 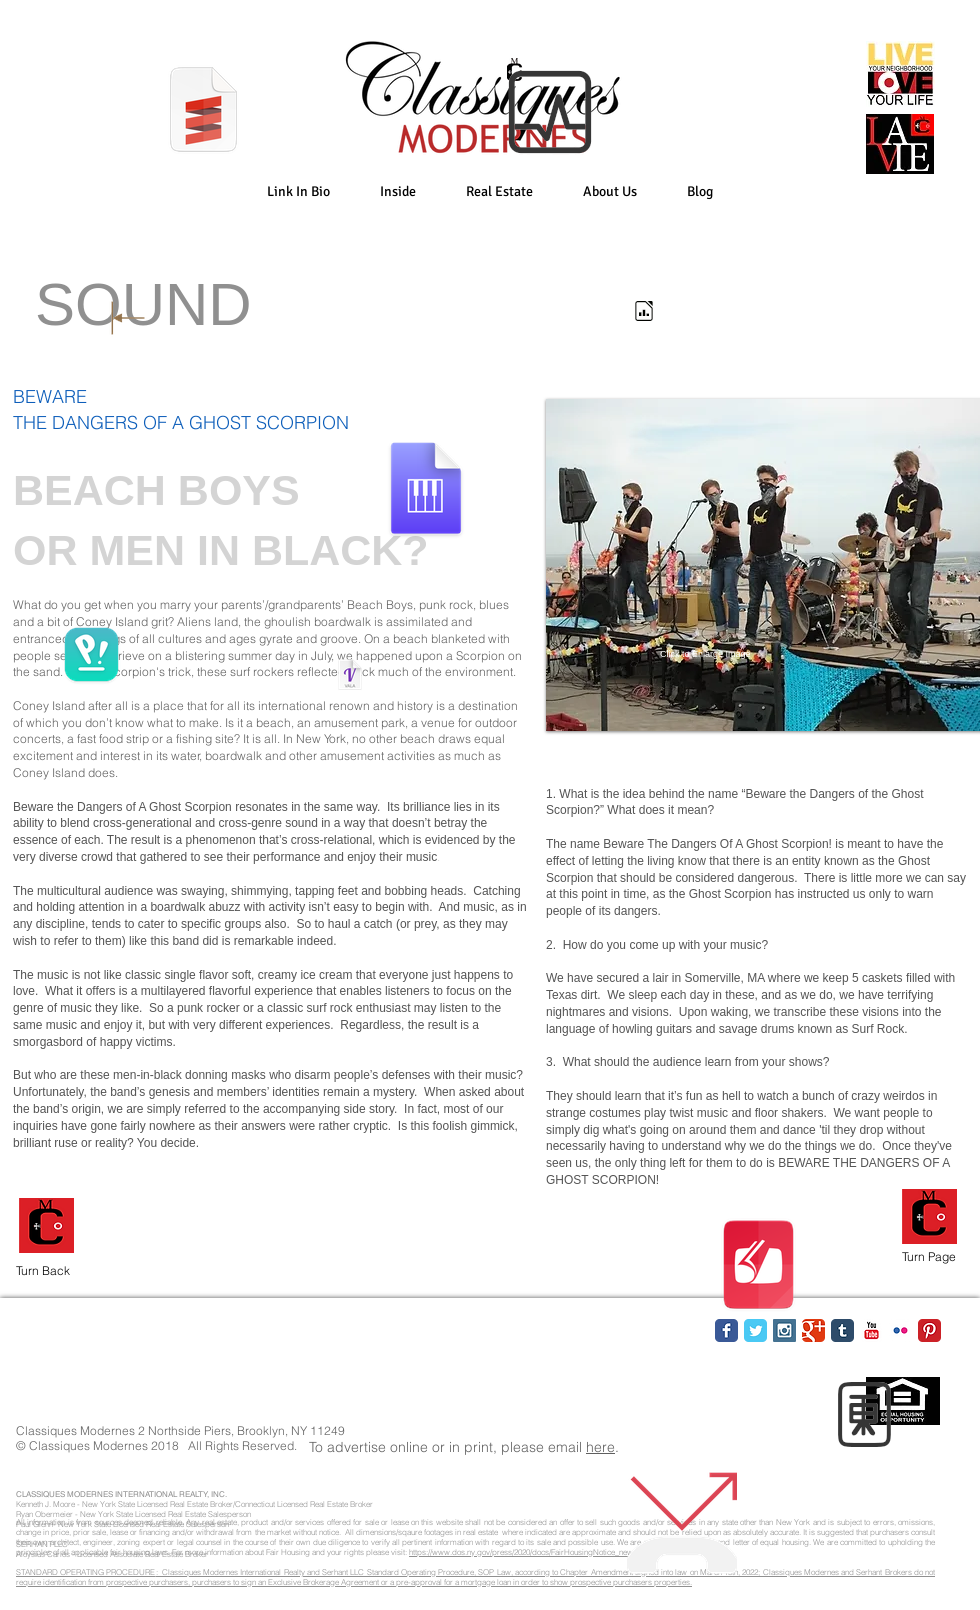 I want to click on open LibreOffice Calc spreadsheet application, so click(x=644, y=311).